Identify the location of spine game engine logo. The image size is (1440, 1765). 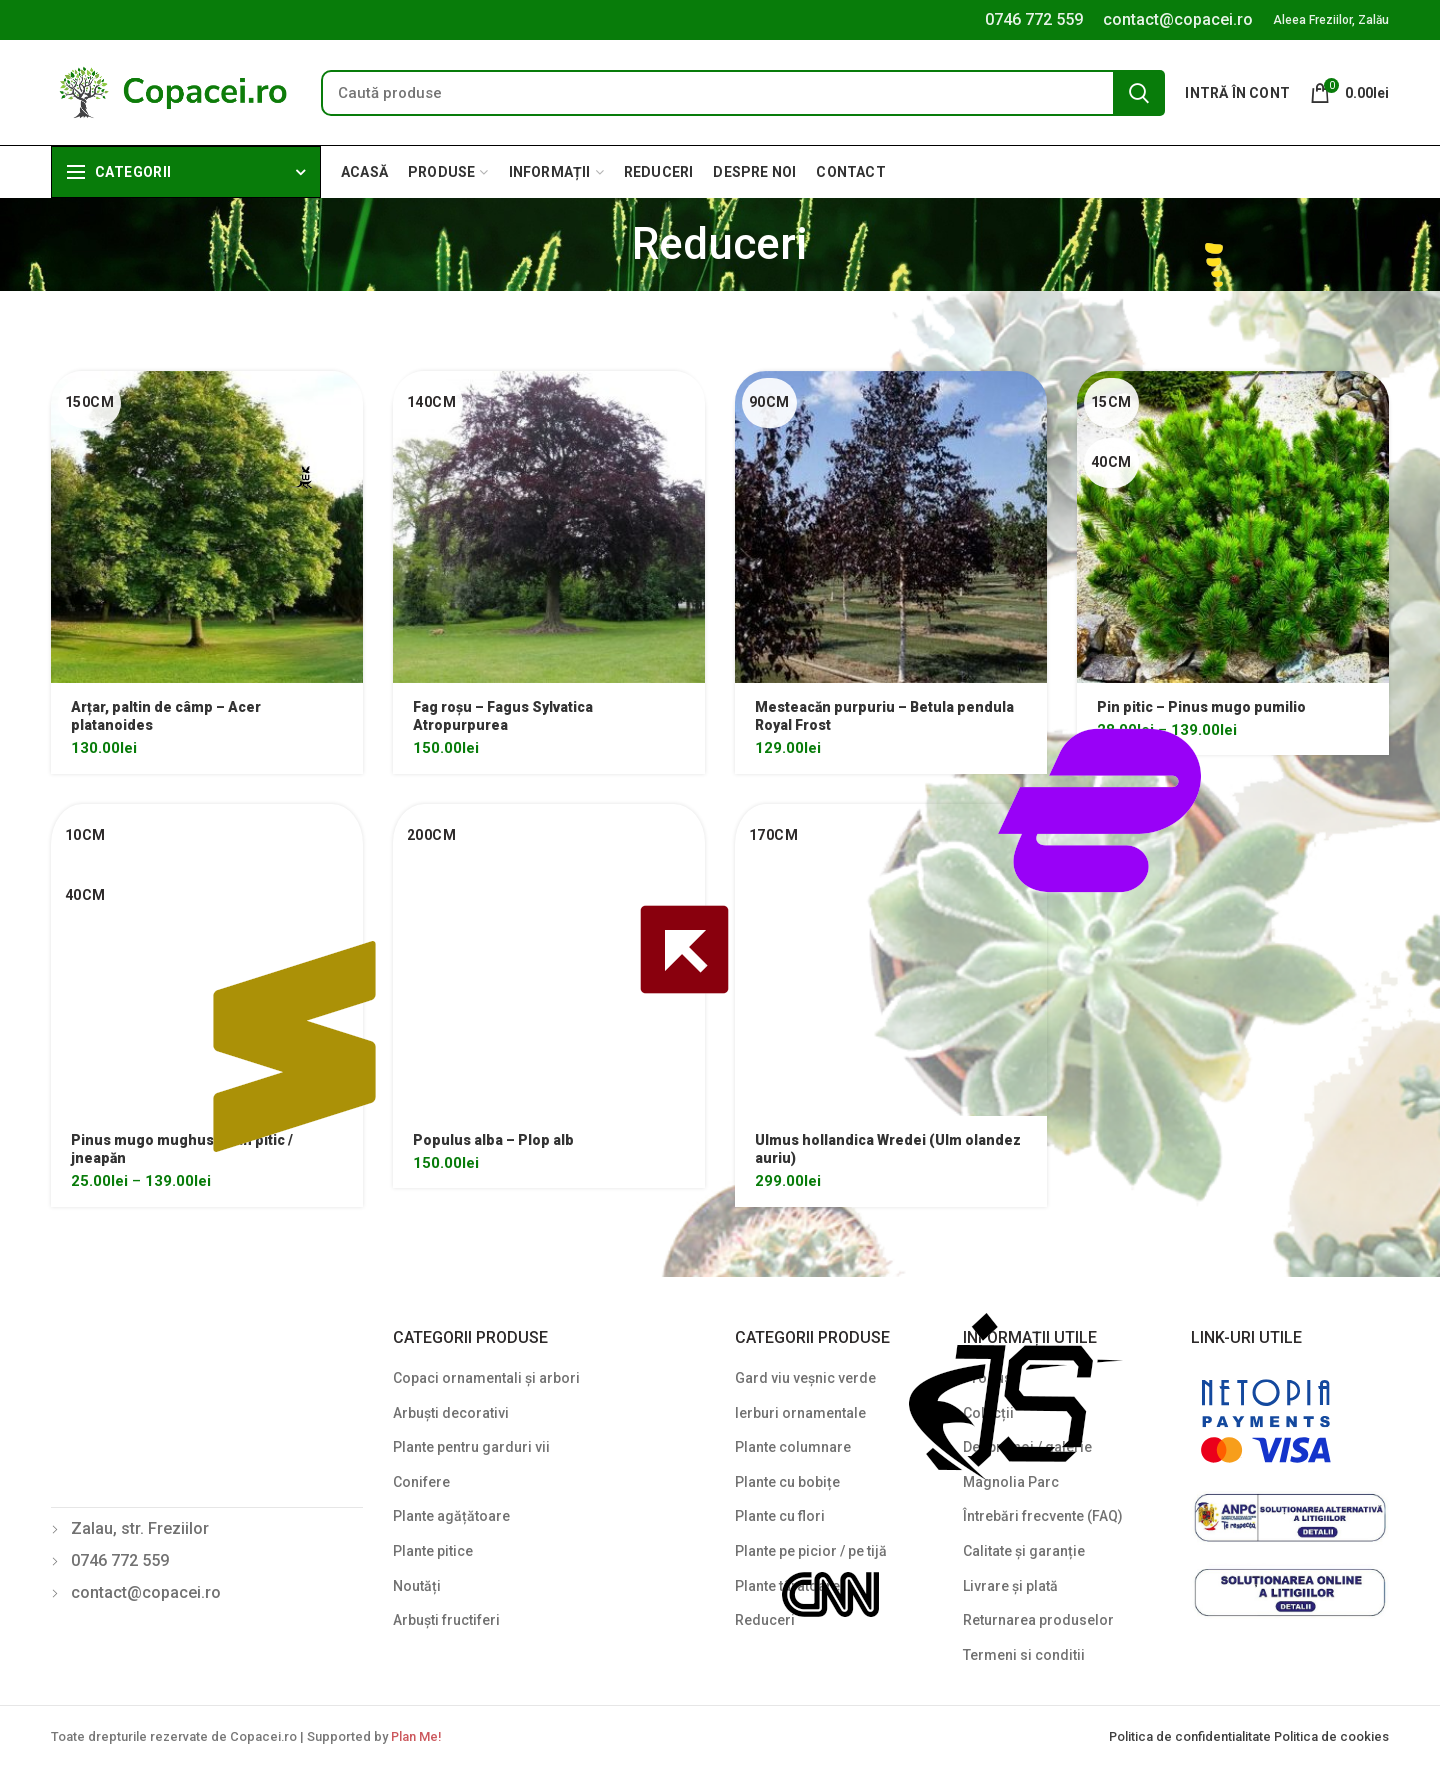
(1214, 265).